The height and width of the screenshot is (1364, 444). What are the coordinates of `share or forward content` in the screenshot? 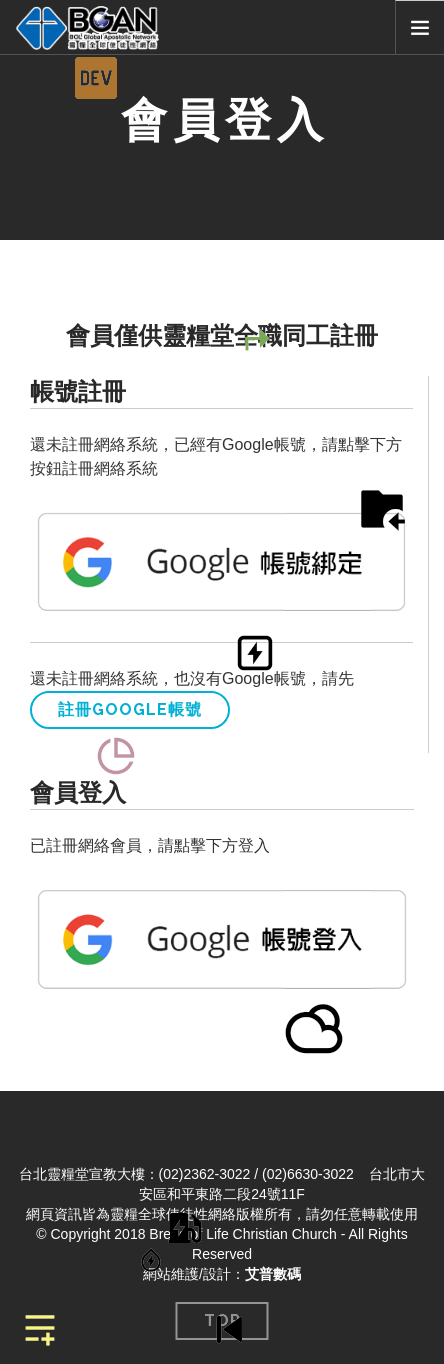 It's located at (256, 340).